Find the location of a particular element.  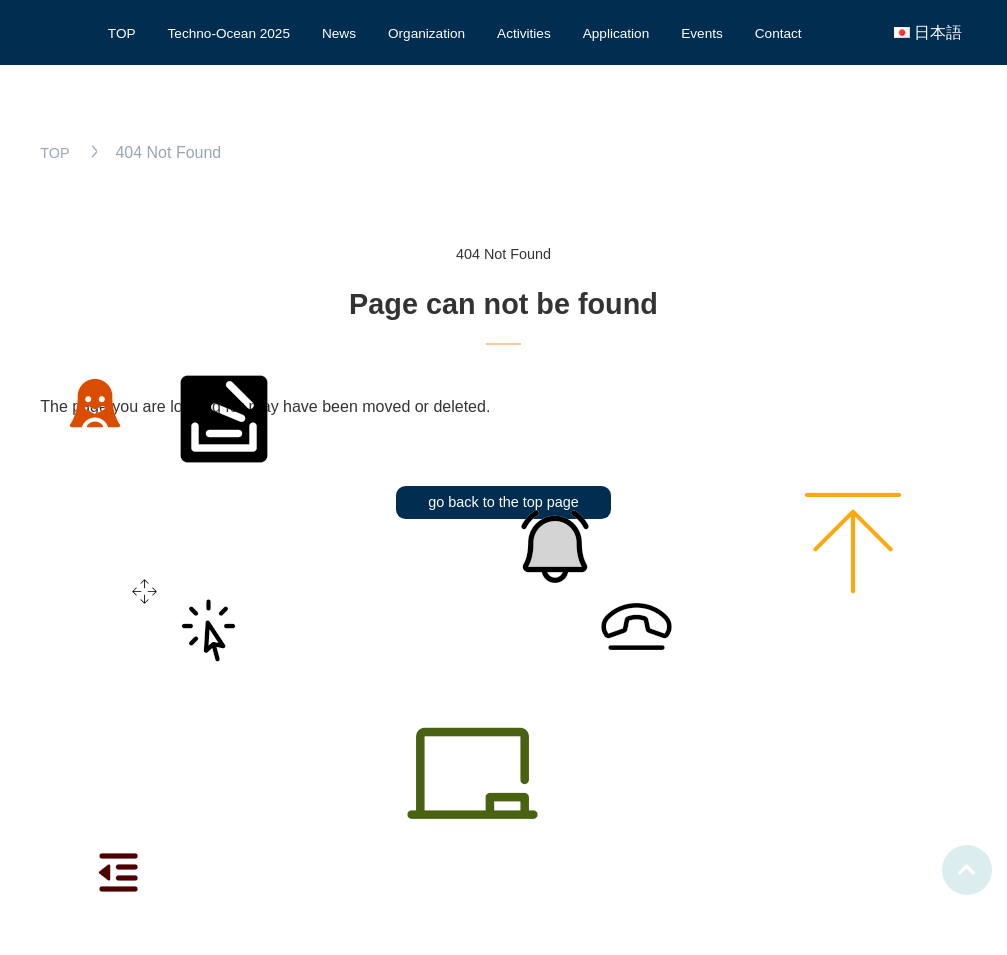

scroll to top of page is located at coordinates (853, 541).